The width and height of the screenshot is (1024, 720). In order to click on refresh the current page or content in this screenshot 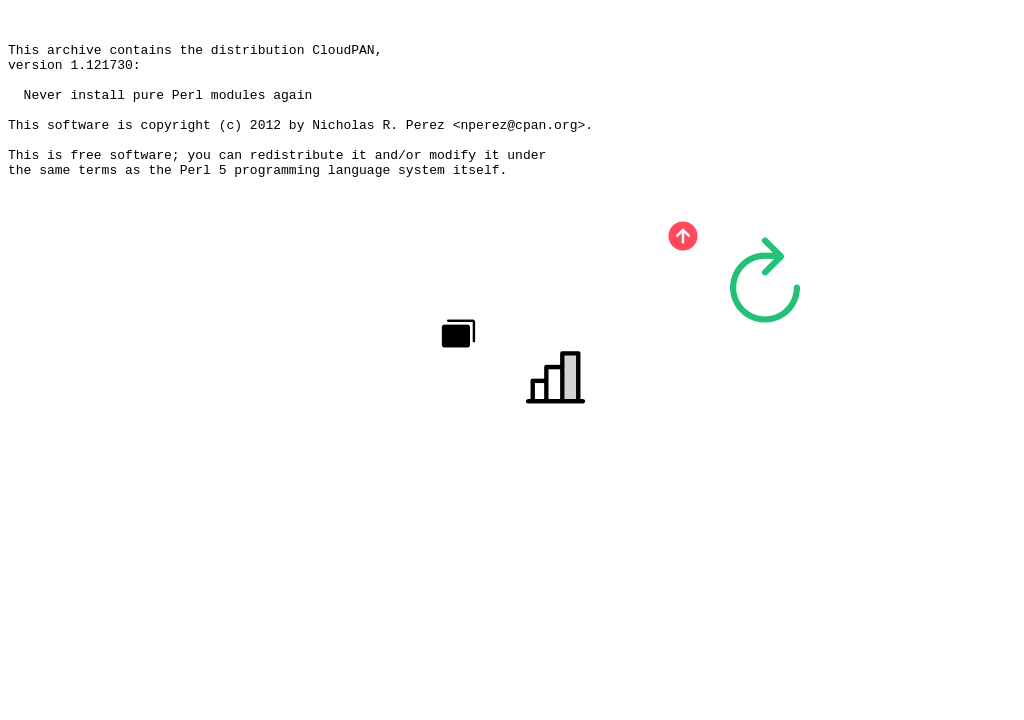, I will do `click(765, 280)`.